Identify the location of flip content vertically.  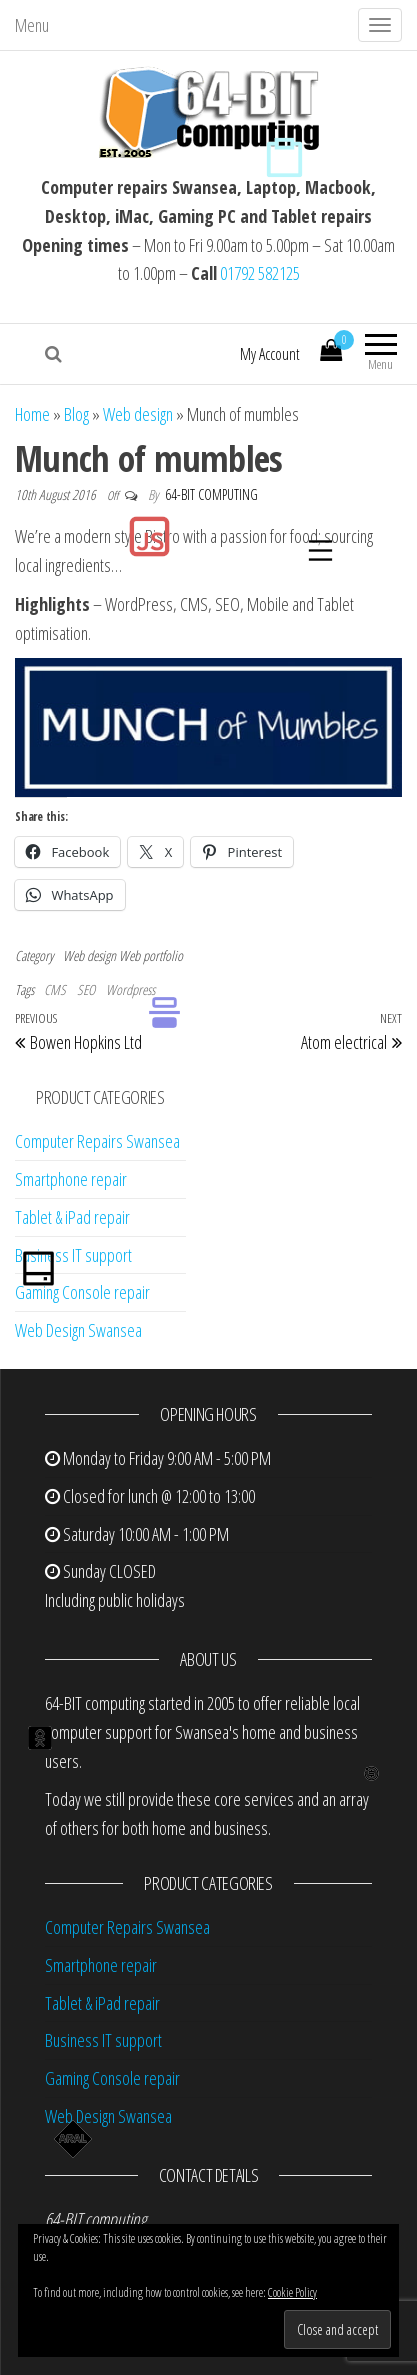
(164, 1012).